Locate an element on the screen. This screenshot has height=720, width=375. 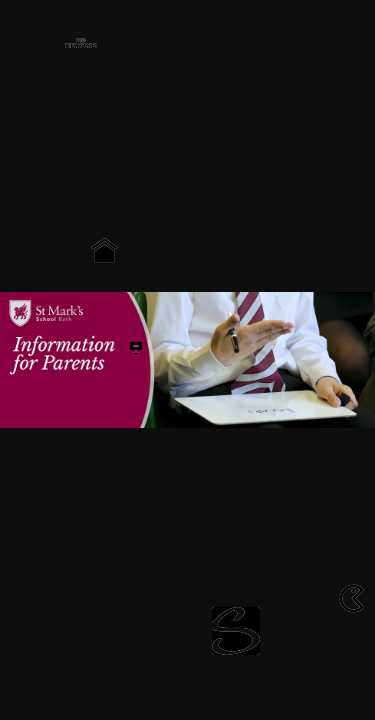
open D&D Beyond app or website is located at coordinates (81, 43).